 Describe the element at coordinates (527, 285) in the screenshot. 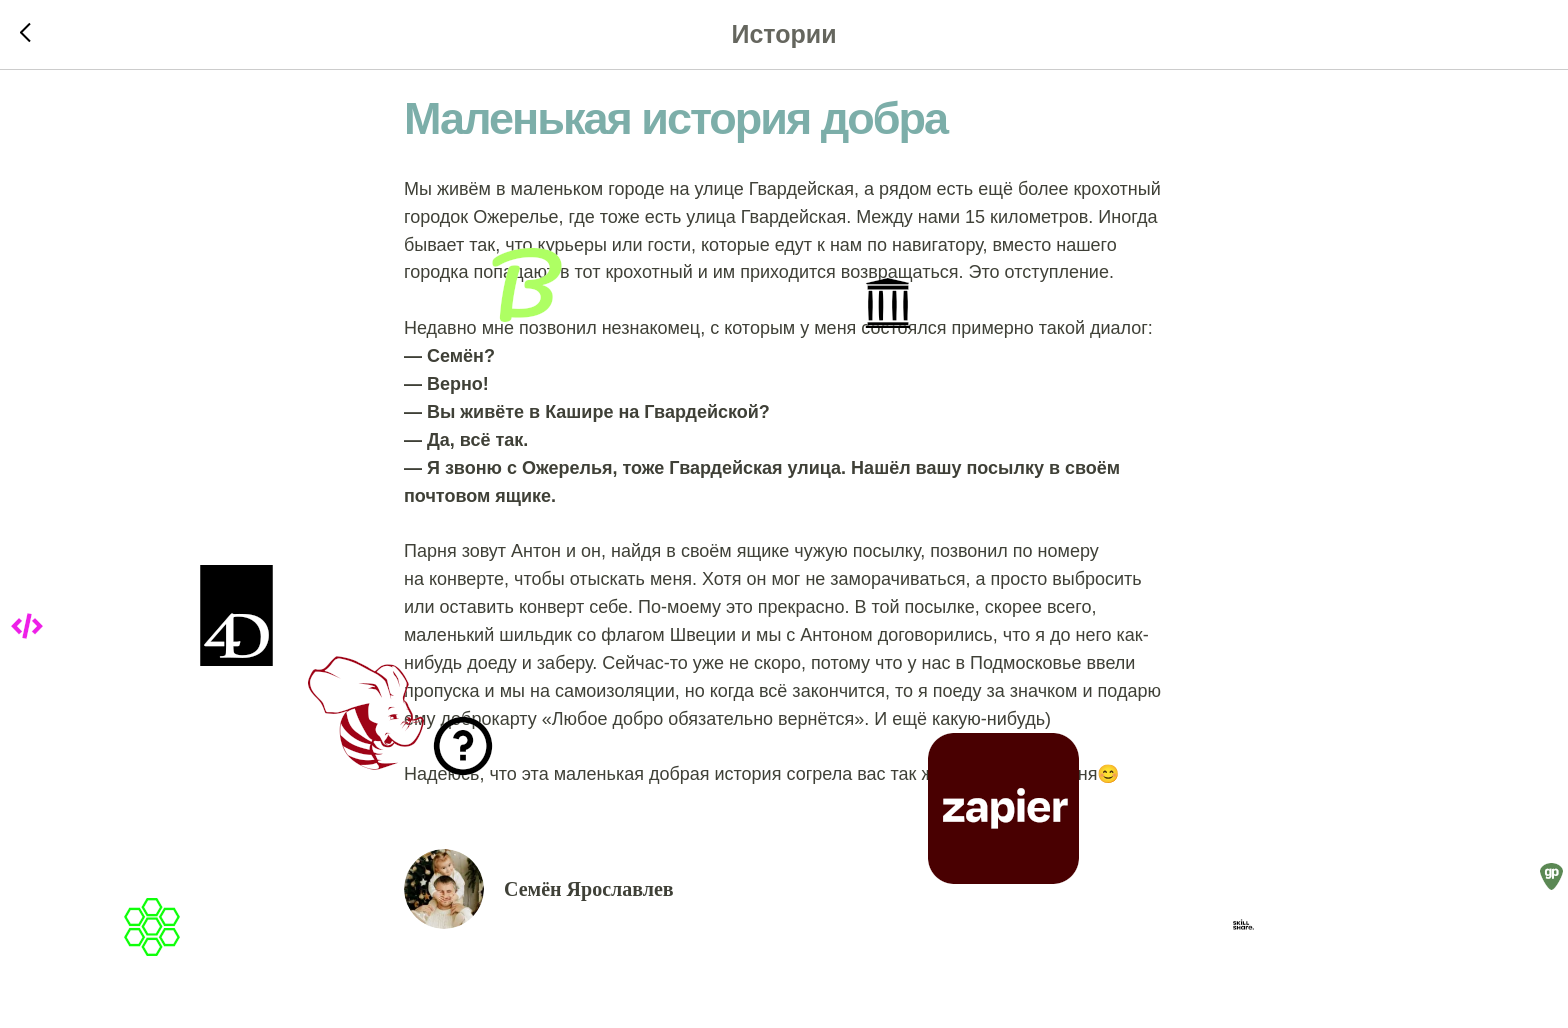

I see `open brandfetch brand asset platform` at that location.